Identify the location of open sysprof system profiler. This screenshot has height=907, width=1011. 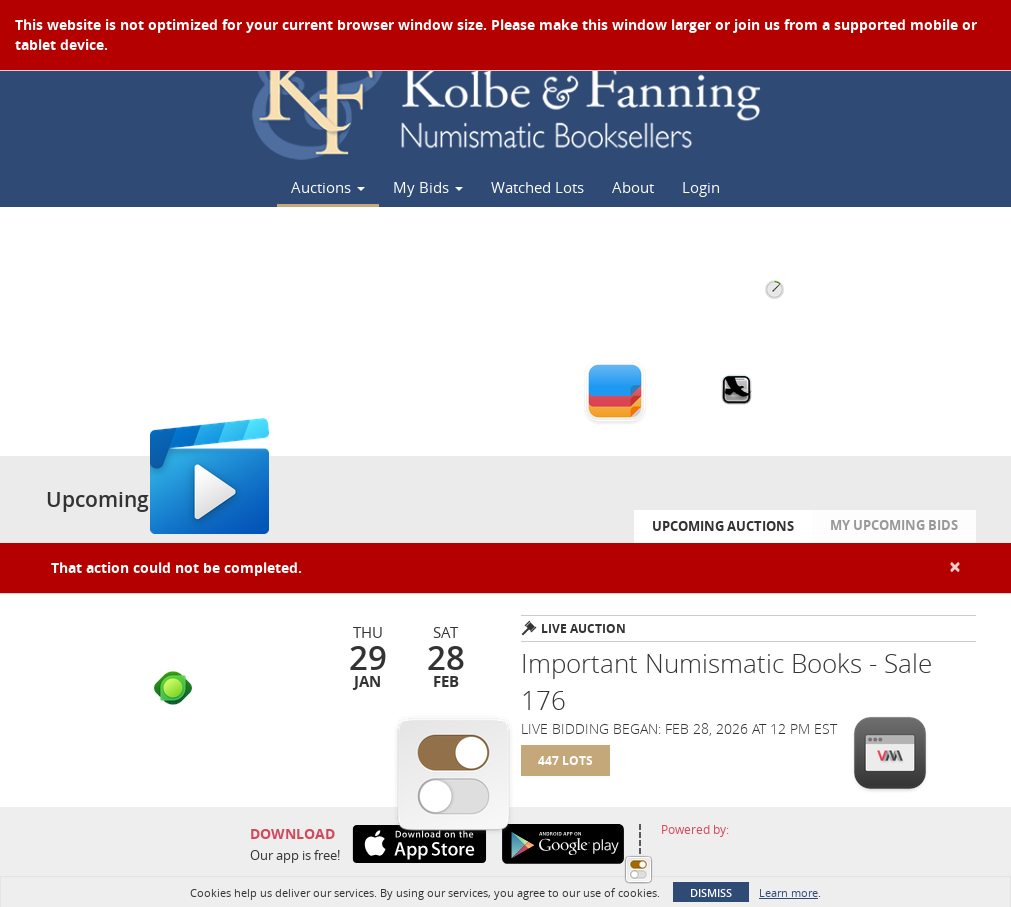
(774, 289).